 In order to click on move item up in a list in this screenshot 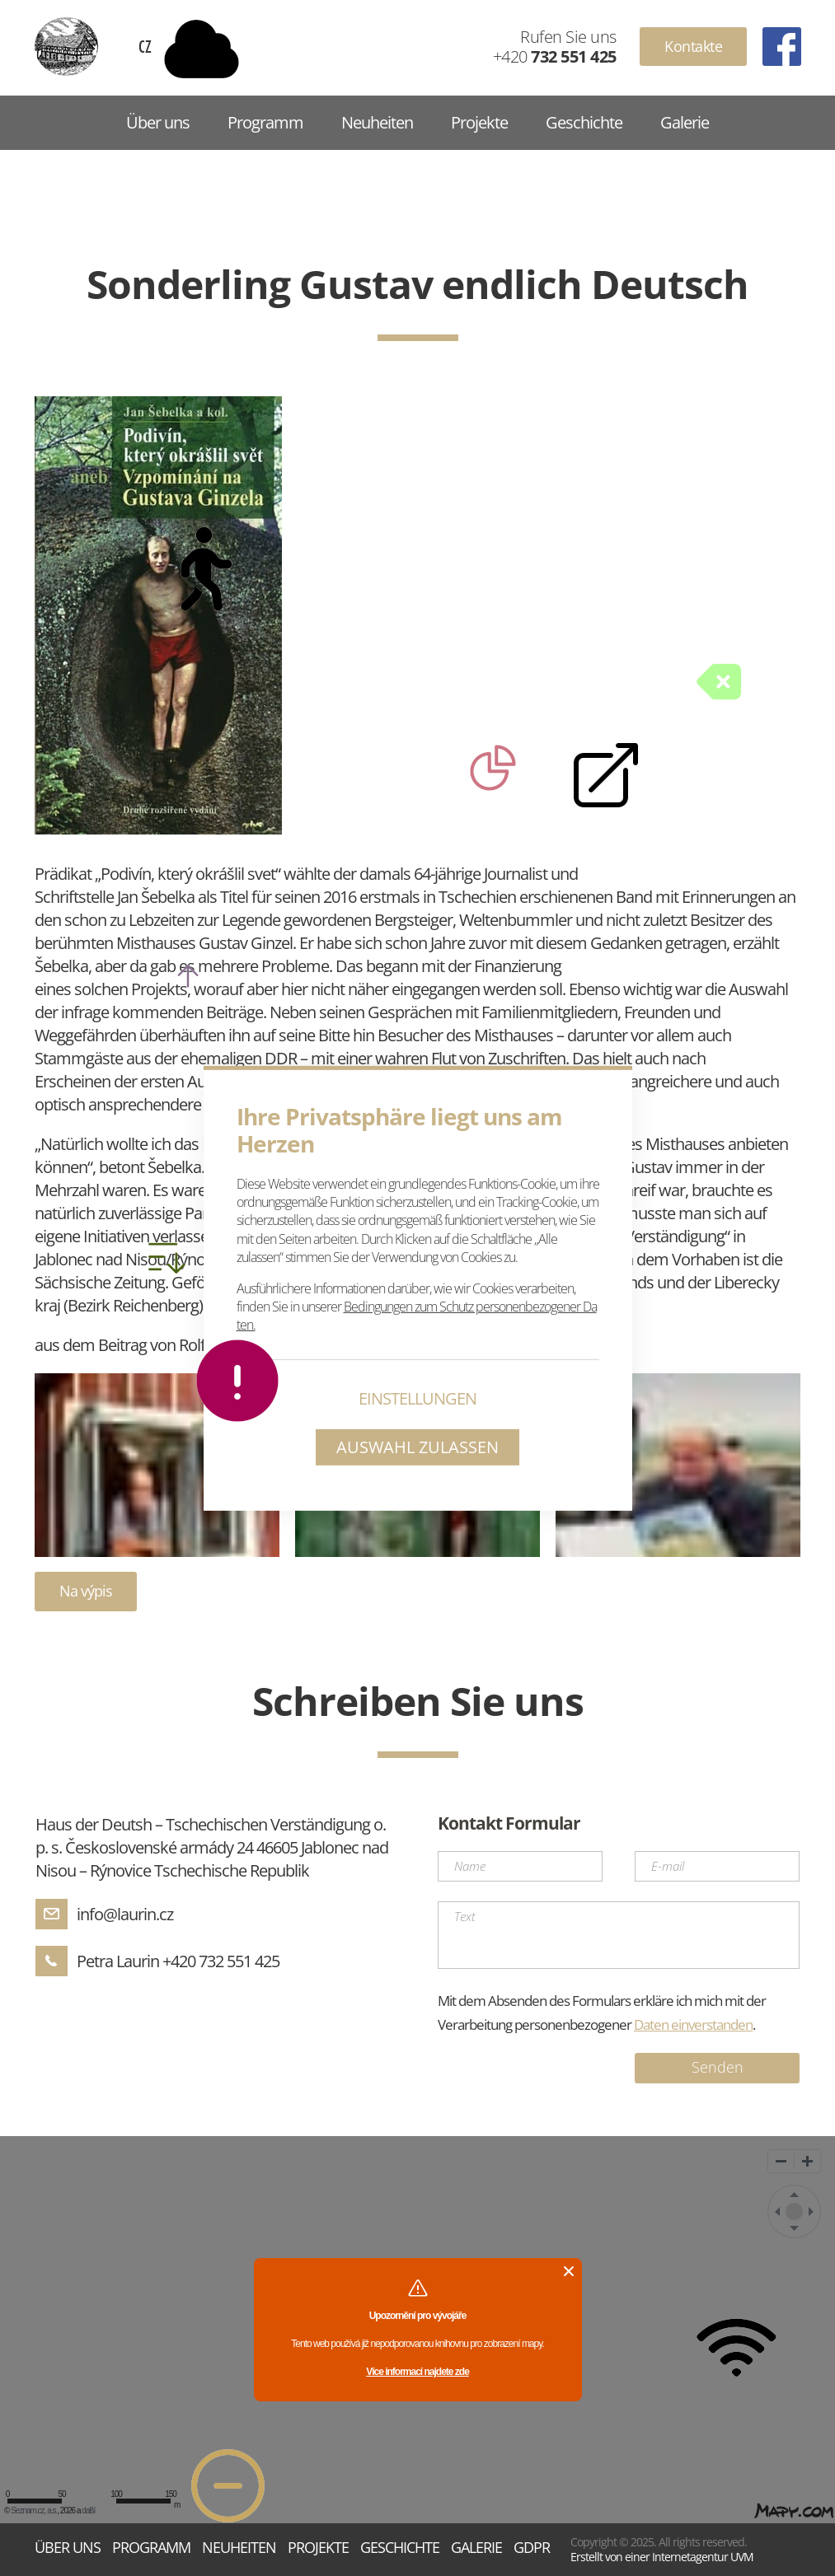, I will do `click(188, 976)`.